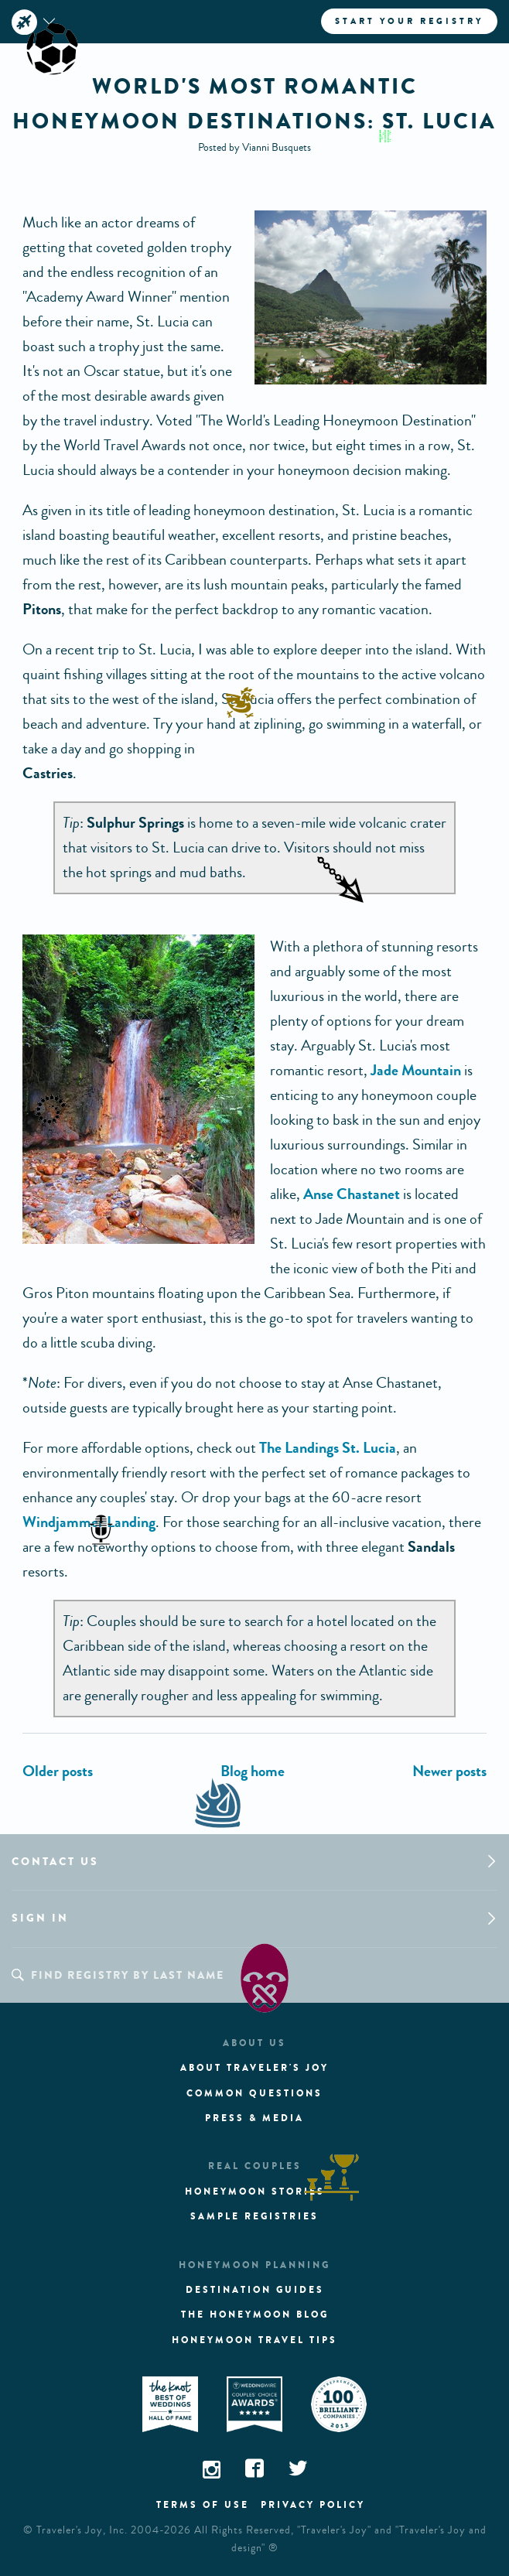 The image size is (509, 2576). Describe the element at coordinates (217, 1802) in the screenshot. I see `equip shoulder armor to your character` at that location.